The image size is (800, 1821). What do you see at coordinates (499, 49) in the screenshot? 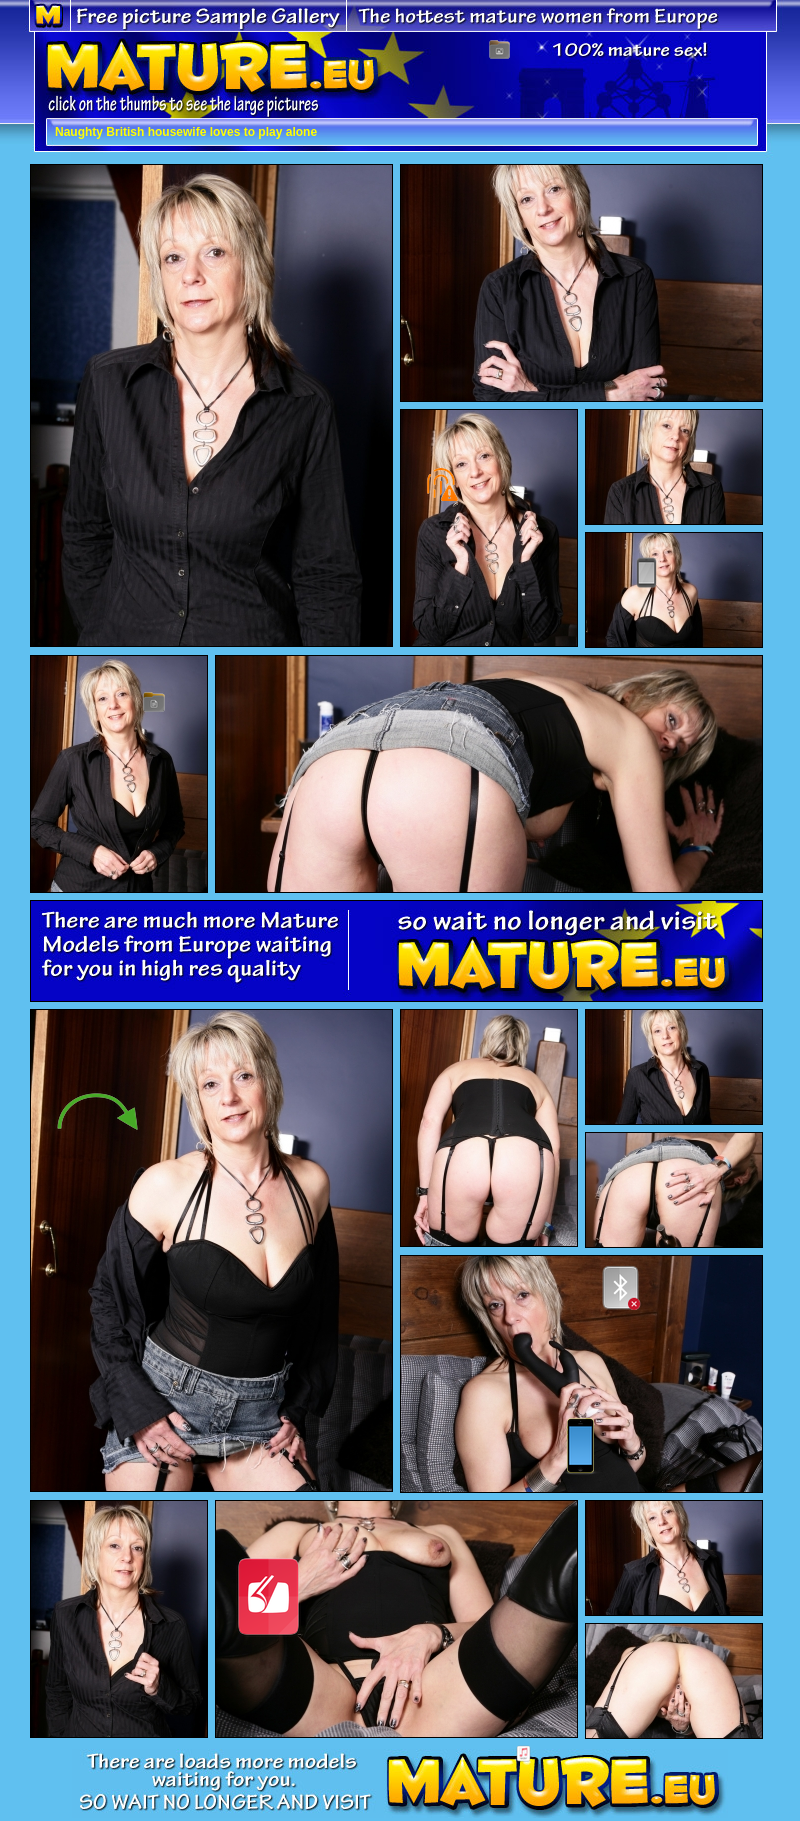
I see `open your pictures folder` at bounding box center [499, 49].